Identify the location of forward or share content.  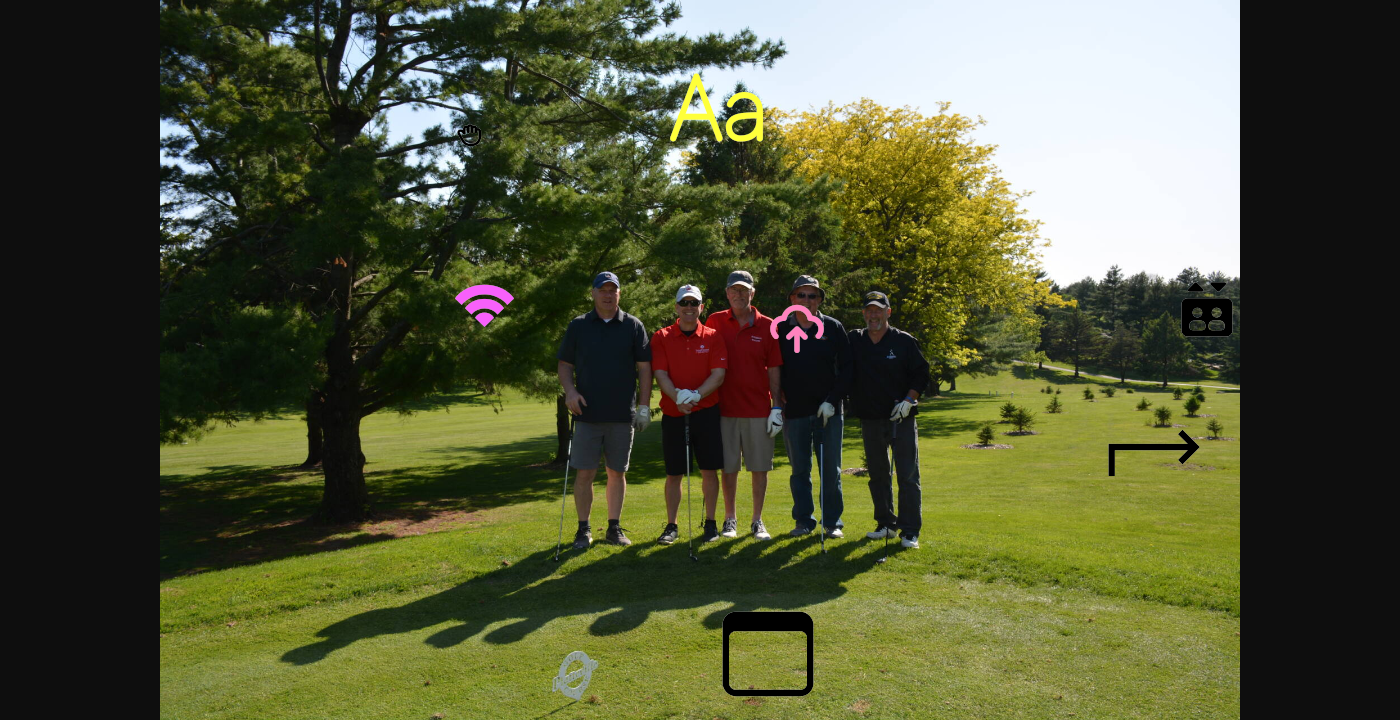
(1153, 453).